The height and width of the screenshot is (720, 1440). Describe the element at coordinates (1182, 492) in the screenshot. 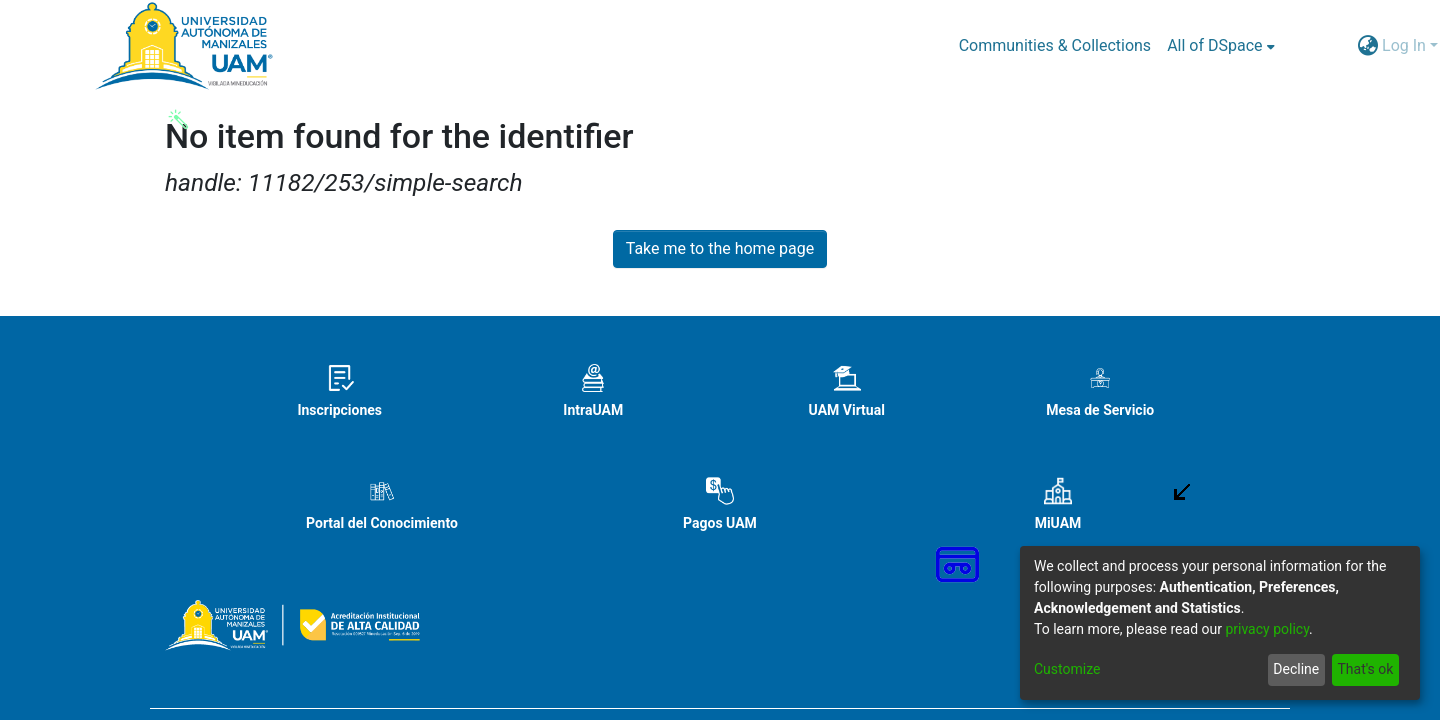

I see `indicates an incoming call was received` at that location.